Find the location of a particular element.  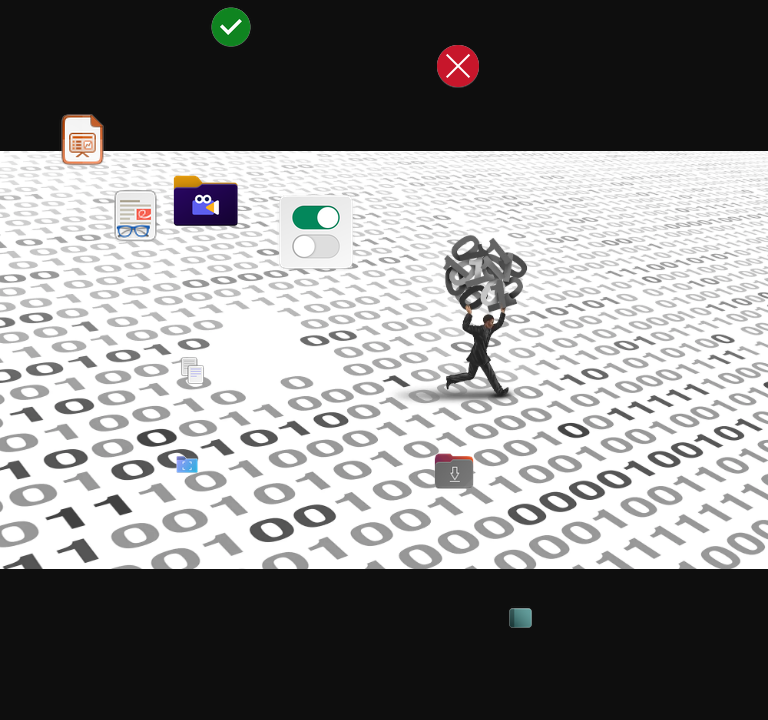

indicates a file cannot be synced to Dropbox is located at coordinates (458, 66).